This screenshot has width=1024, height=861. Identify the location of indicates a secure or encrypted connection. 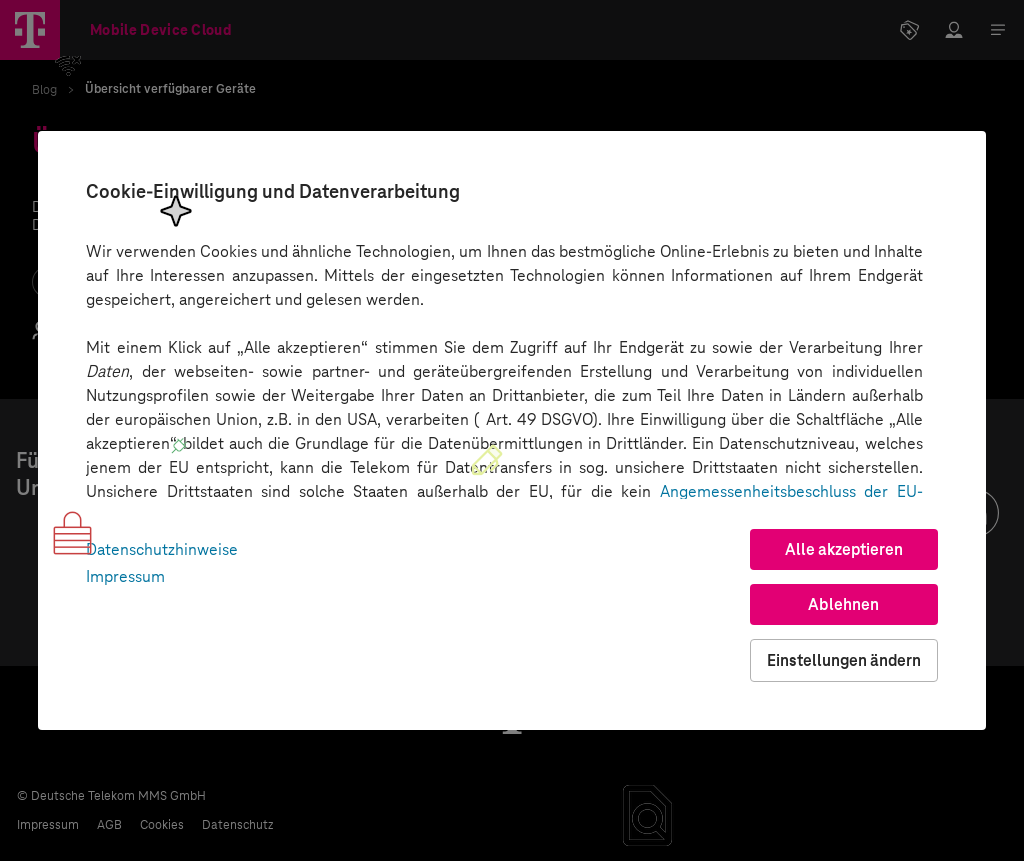
(72, 535).